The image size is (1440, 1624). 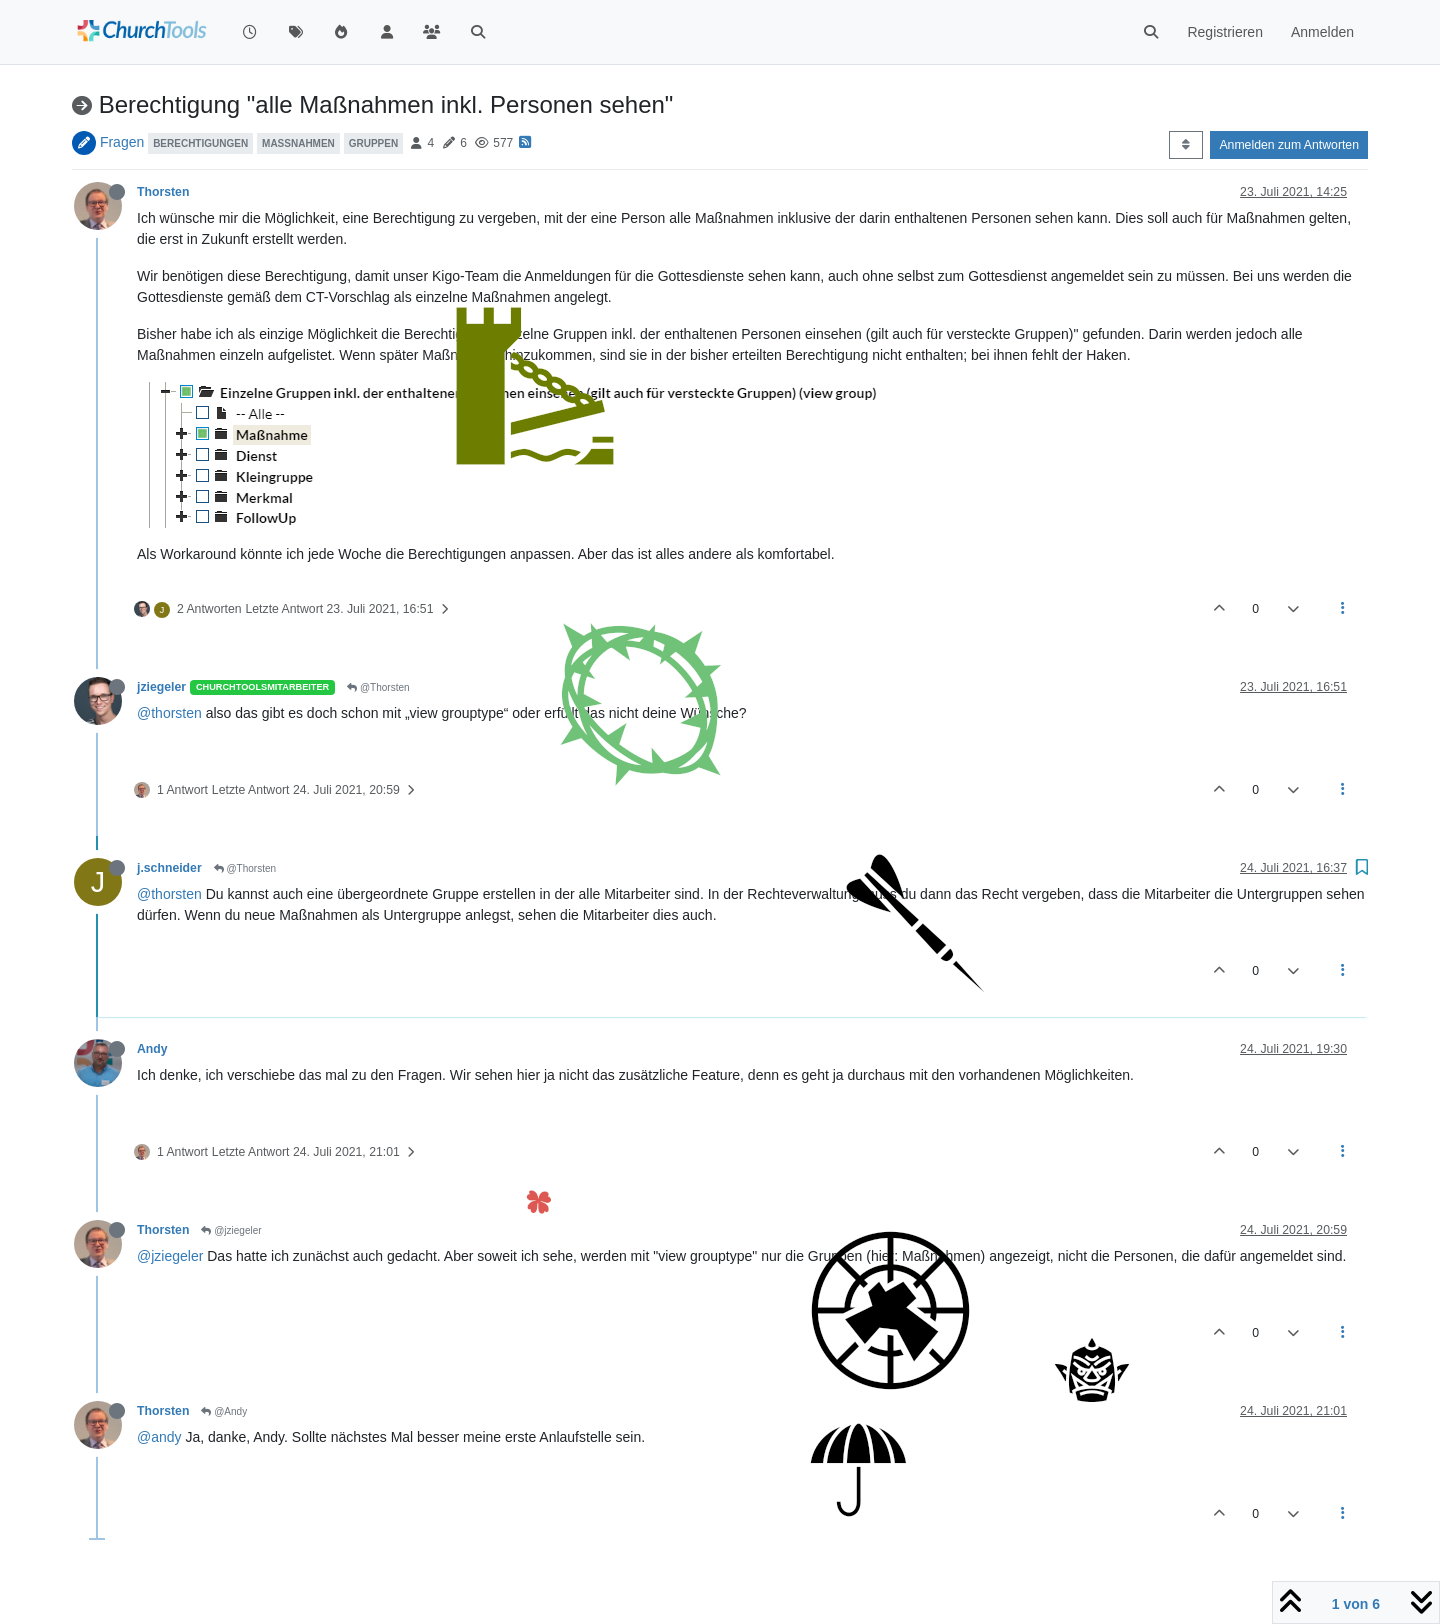 What do you see at coordinates (535, 386) in the screenshot?
I see `access castle or fortress features in a game` at bounding box center [535, 386].